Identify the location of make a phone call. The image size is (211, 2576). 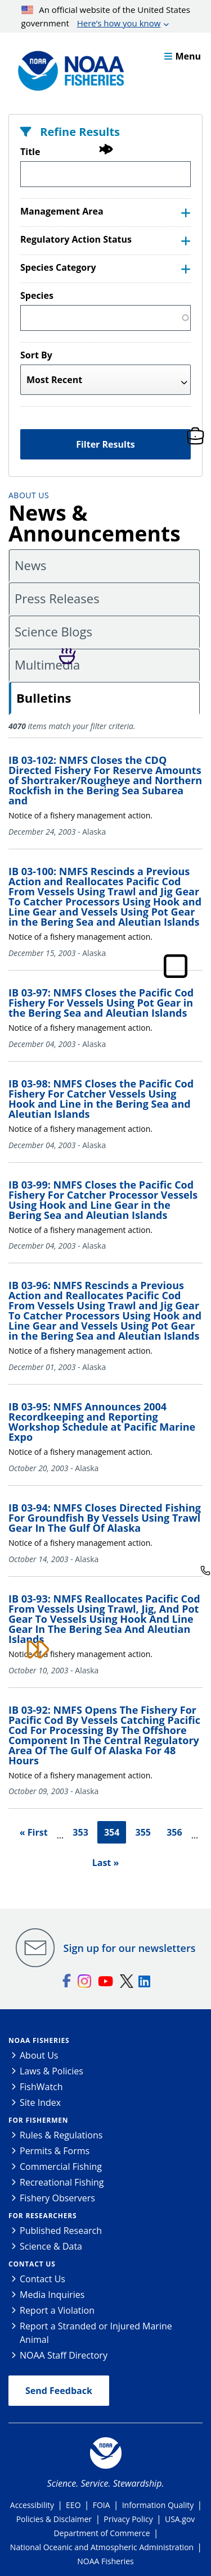
(205, 1571).